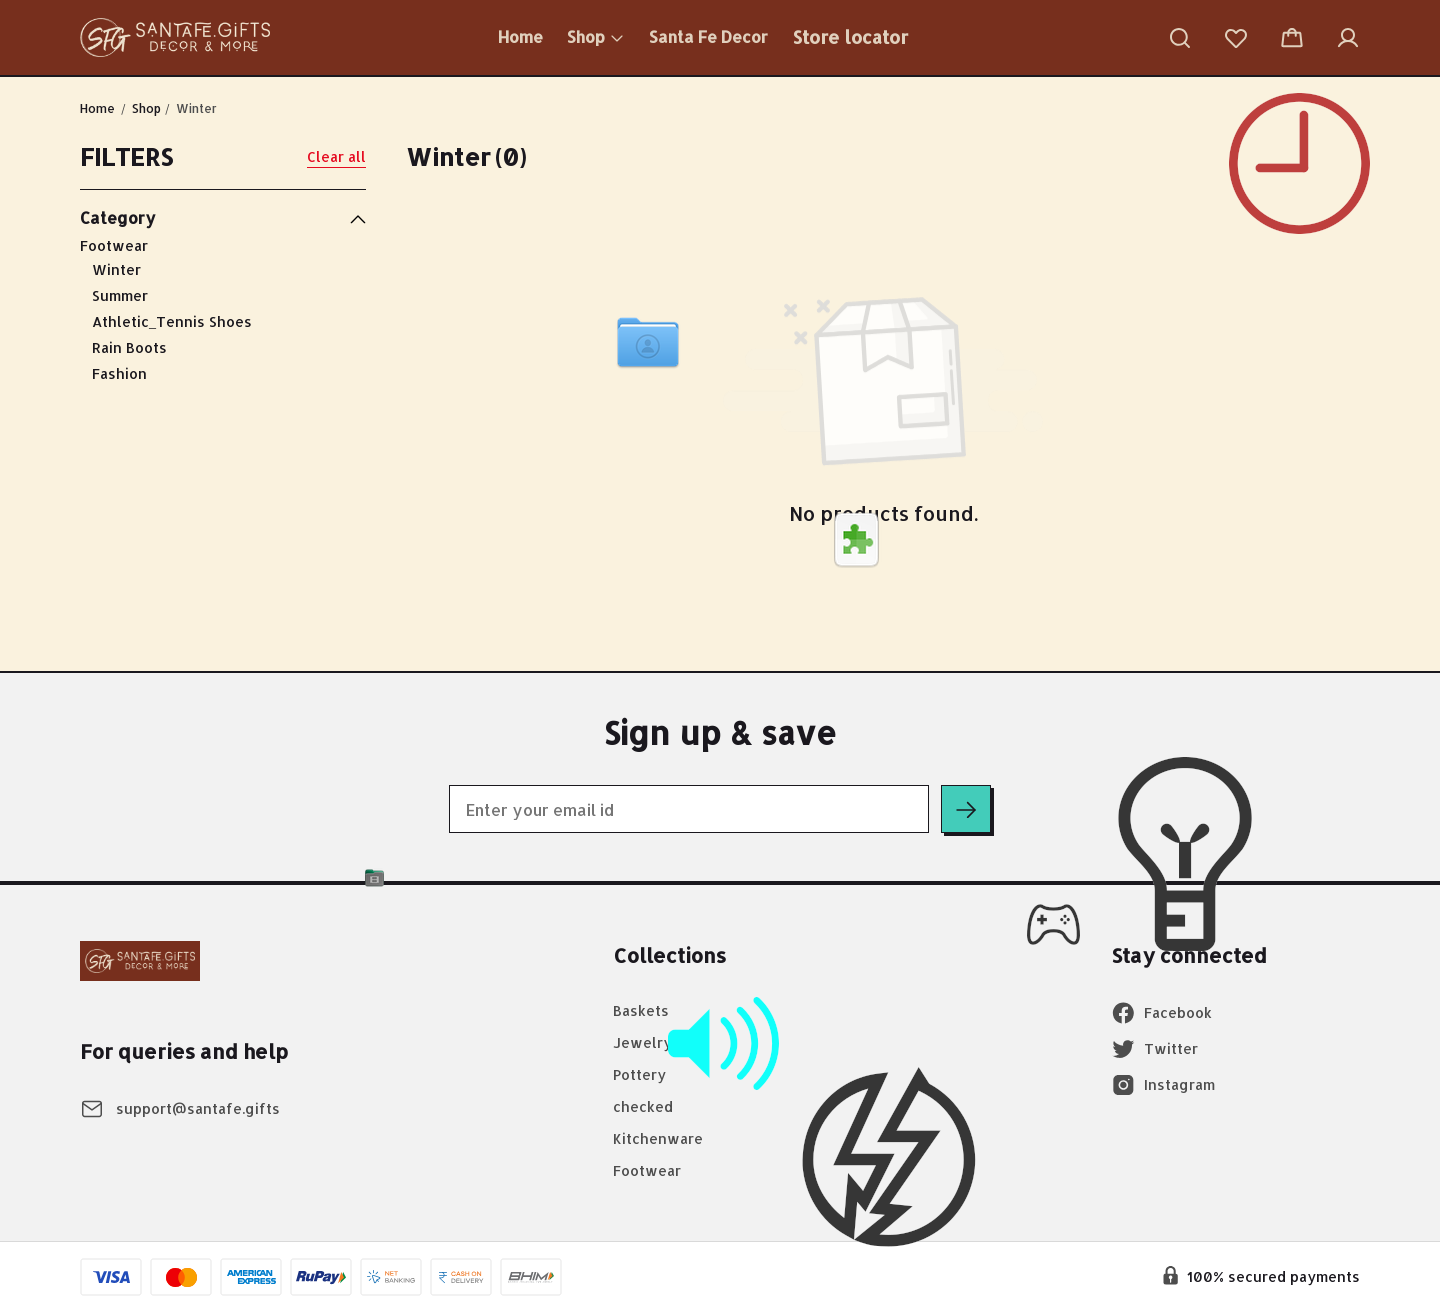 Image resolution: width=1440 pixels, height=1312 pixels. Describe the element at coordinates (374, 877) in the screenshot. I see `open your videos folder` at that location.